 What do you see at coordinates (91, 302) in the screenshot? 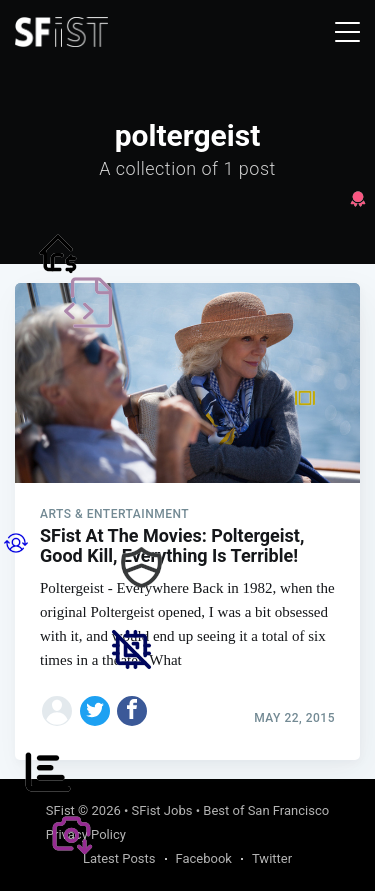
I see `view source code file` at bounding box center [91, 302].